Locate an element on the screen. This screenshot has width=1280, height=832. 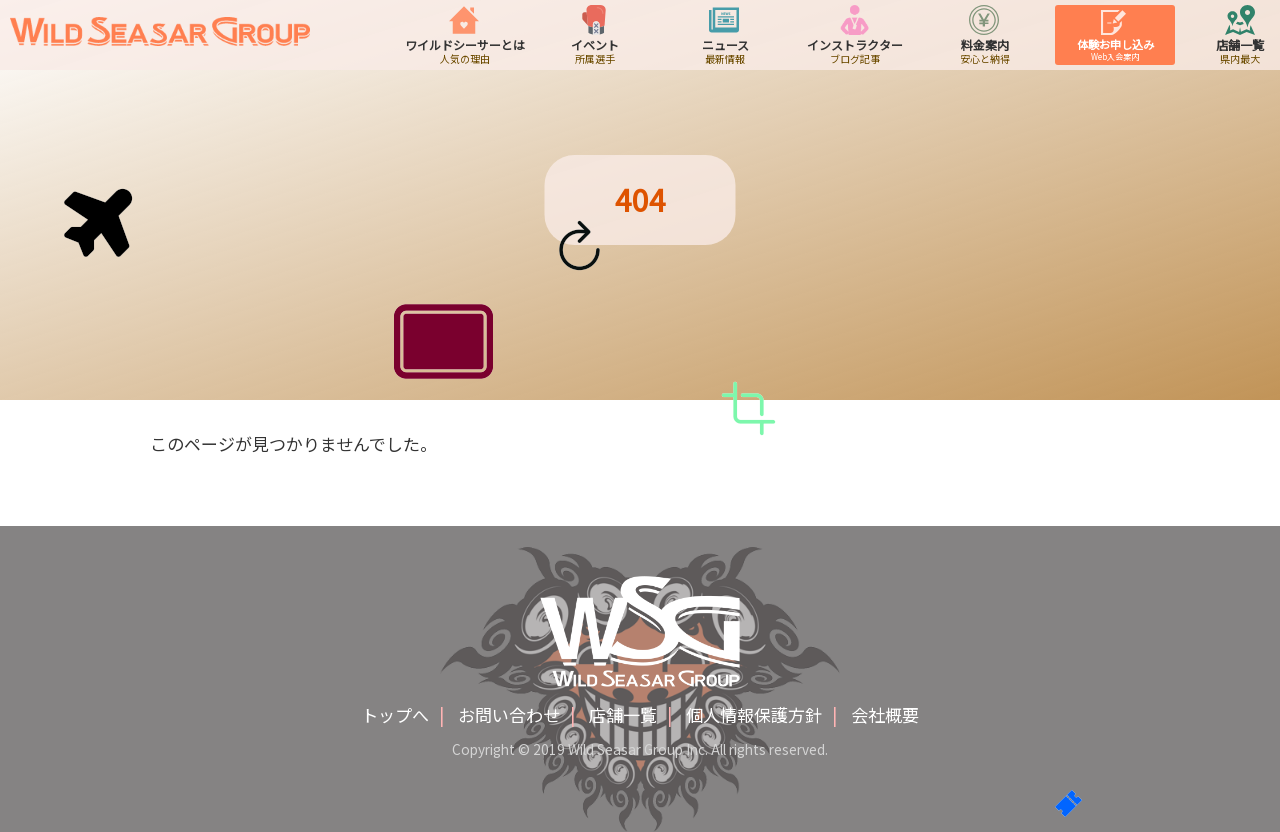
crop an image or photo is located at coordinates (748, 408).